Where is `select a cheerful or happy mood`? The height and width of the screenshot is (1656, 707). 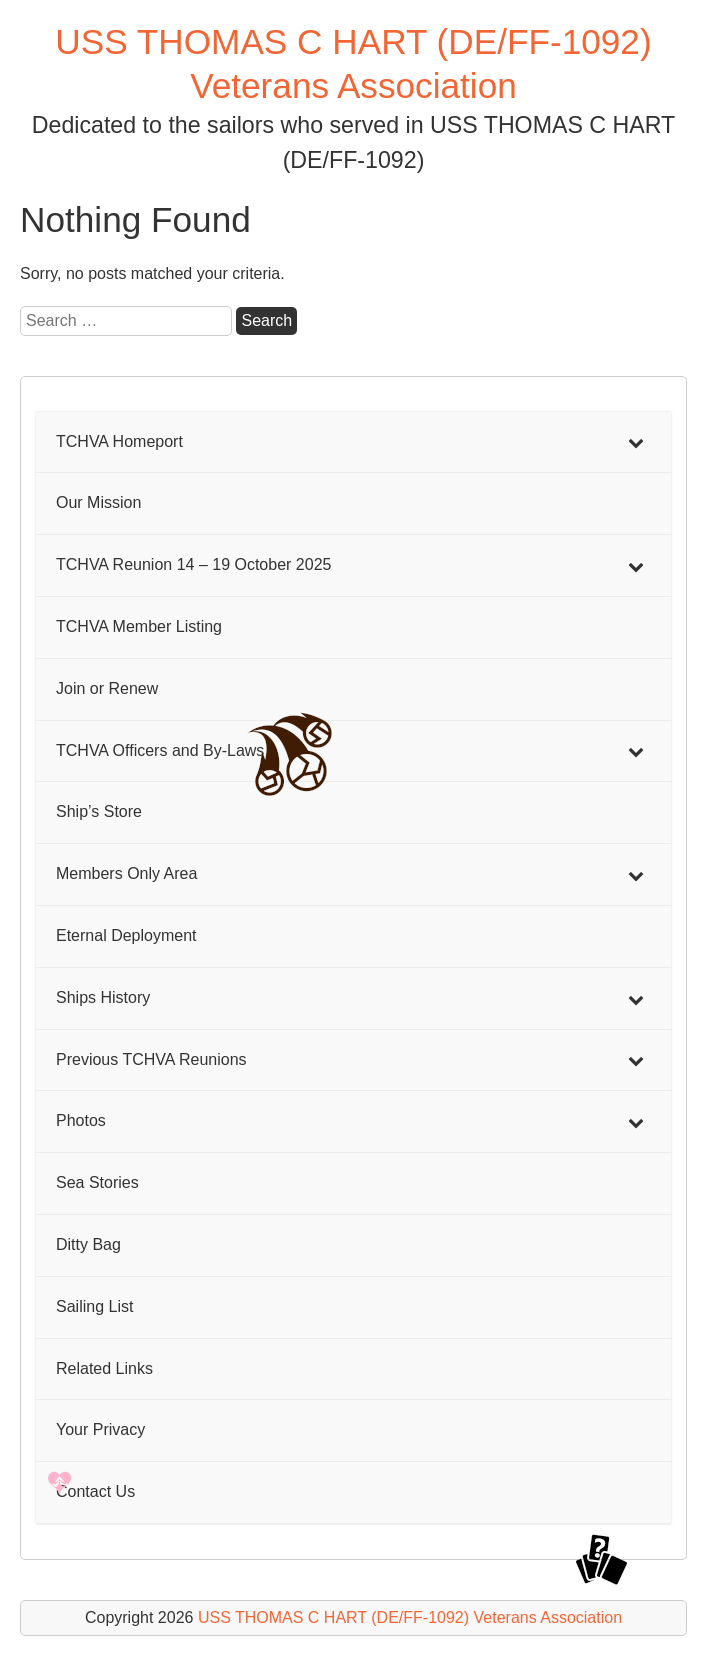
select a cheerful or happy mood is located at coordinates (59, 1482).